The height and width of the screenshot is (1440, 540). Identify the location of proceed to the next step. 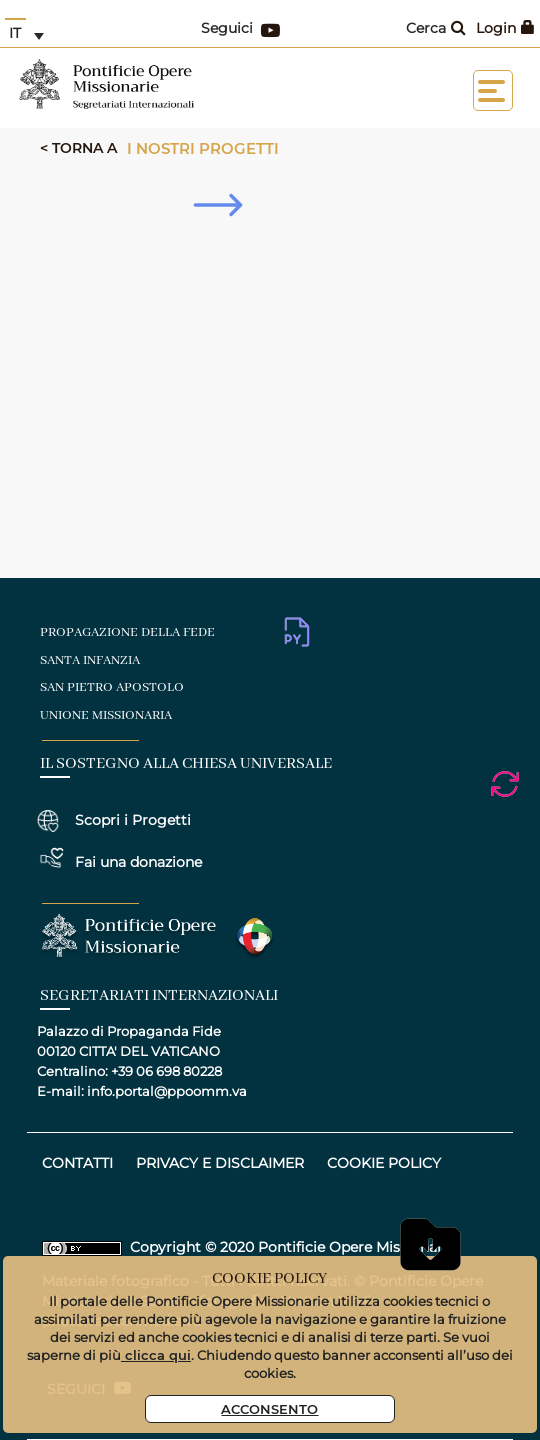
(218, 205).